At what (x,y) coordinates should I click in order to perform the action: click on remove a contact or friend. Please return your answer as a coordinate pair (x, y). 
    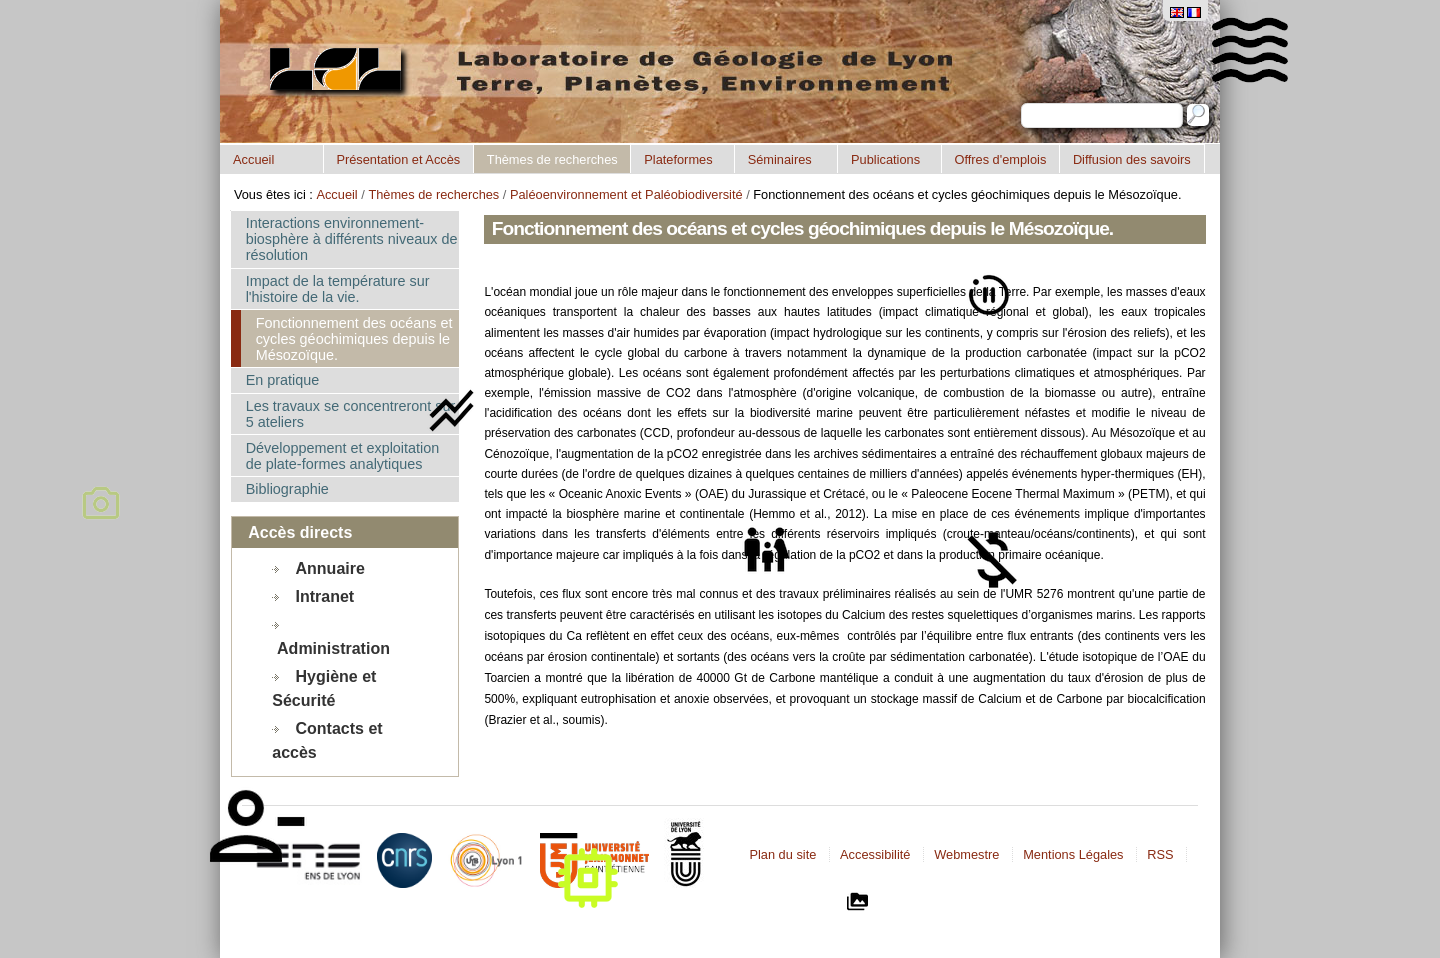
    Looking at the image, I should click on (255, 826).